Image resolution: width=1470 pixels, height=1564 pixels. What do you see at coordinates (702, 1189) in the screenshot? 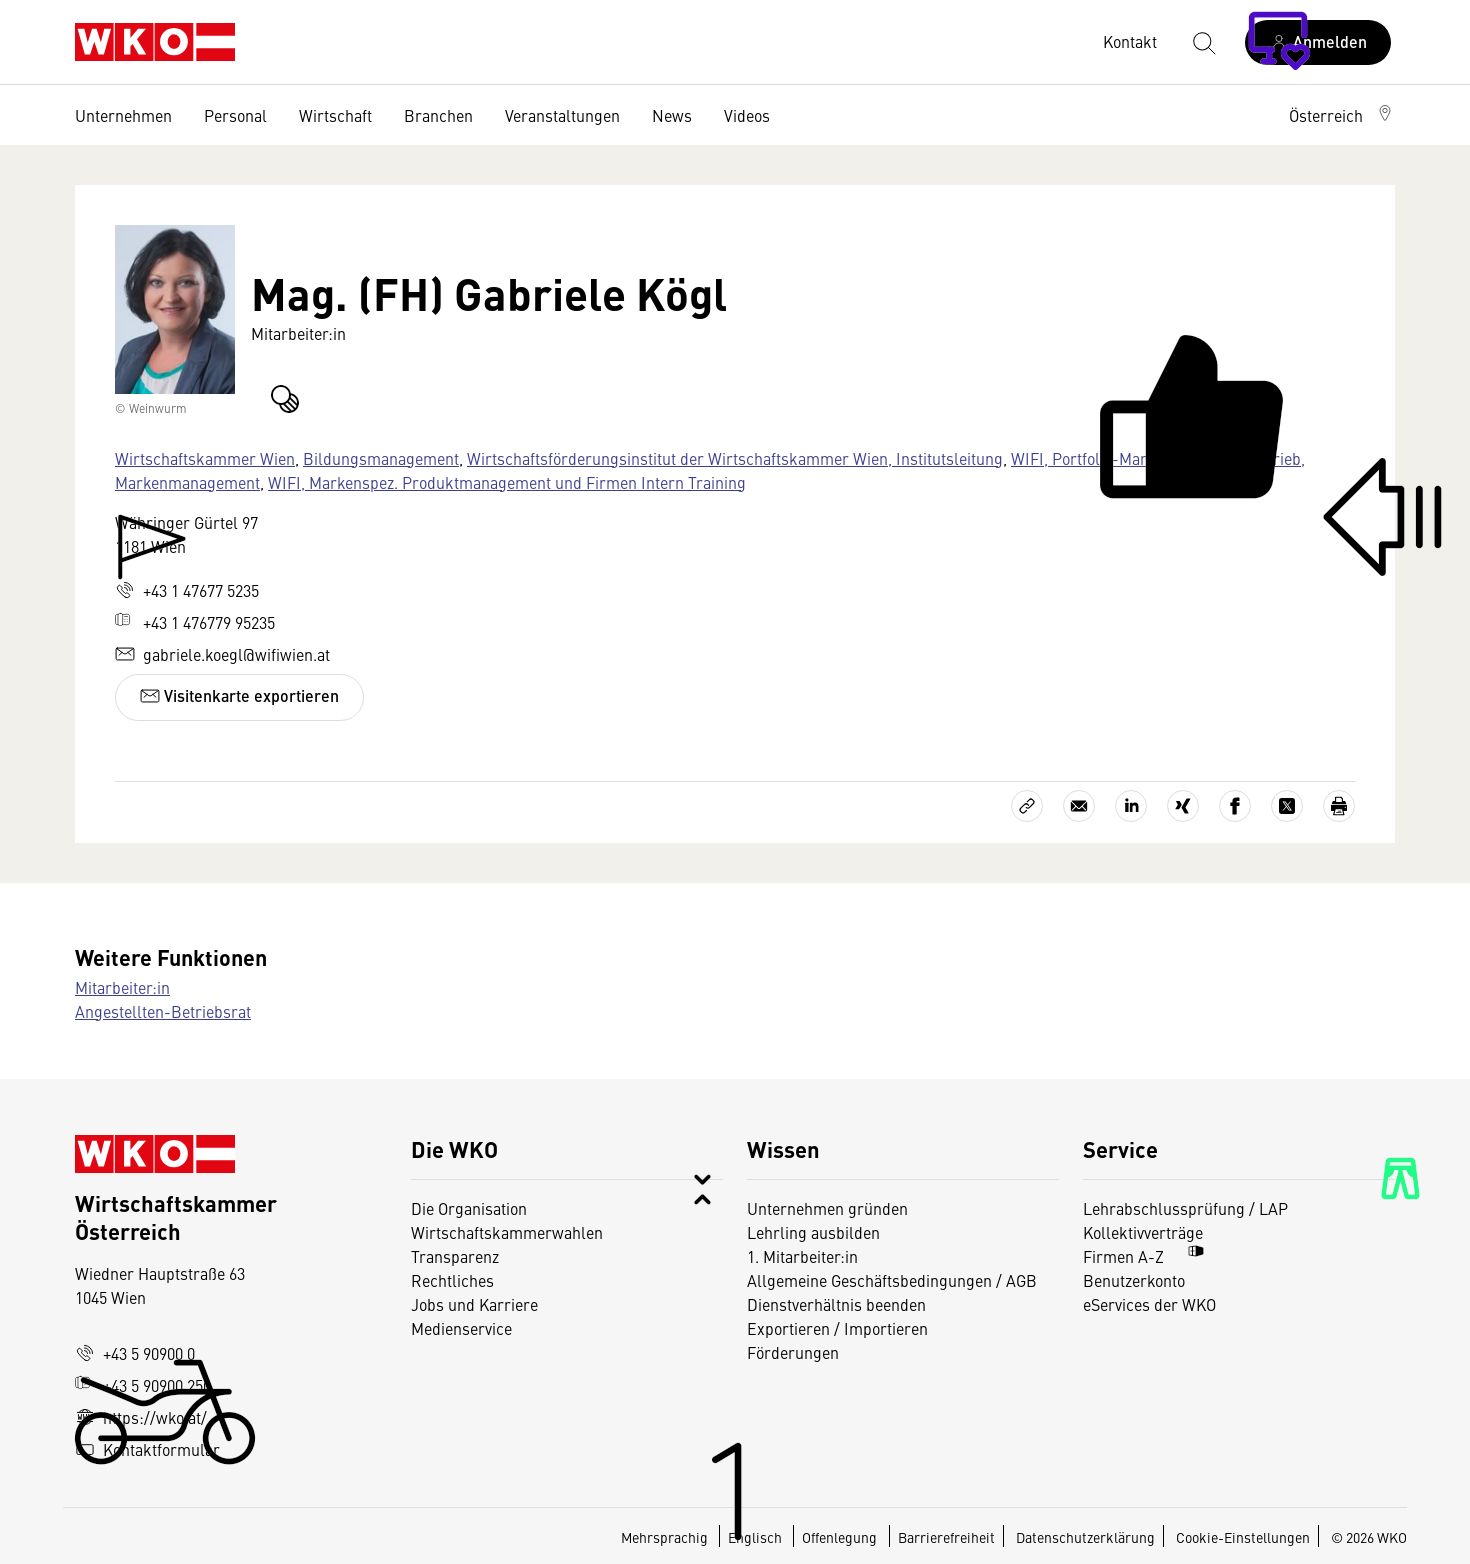
I see `collapse expanded content` at bounding box center [702, 1189].